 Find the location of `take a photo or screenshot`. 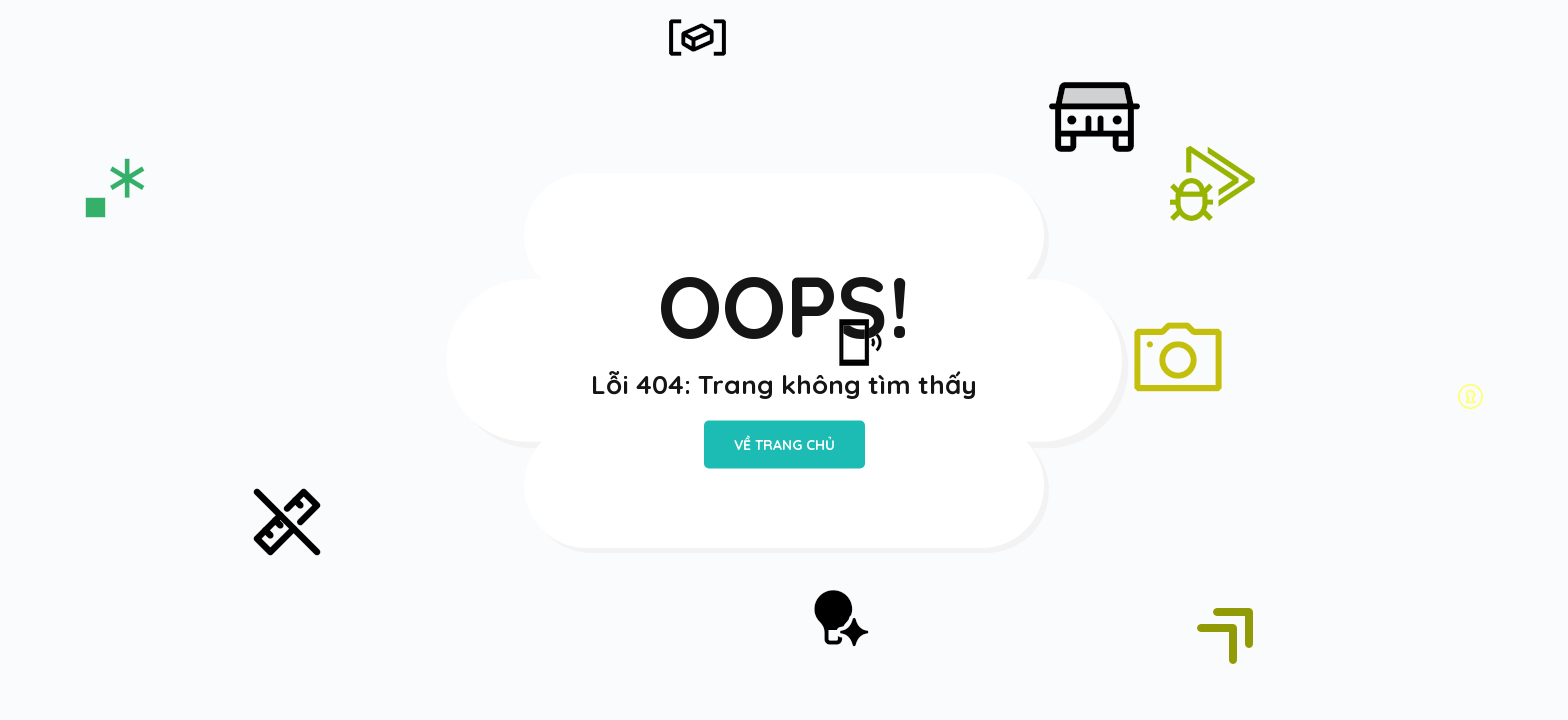

take a photo or screenshot is located at coordinates (1178, 360).